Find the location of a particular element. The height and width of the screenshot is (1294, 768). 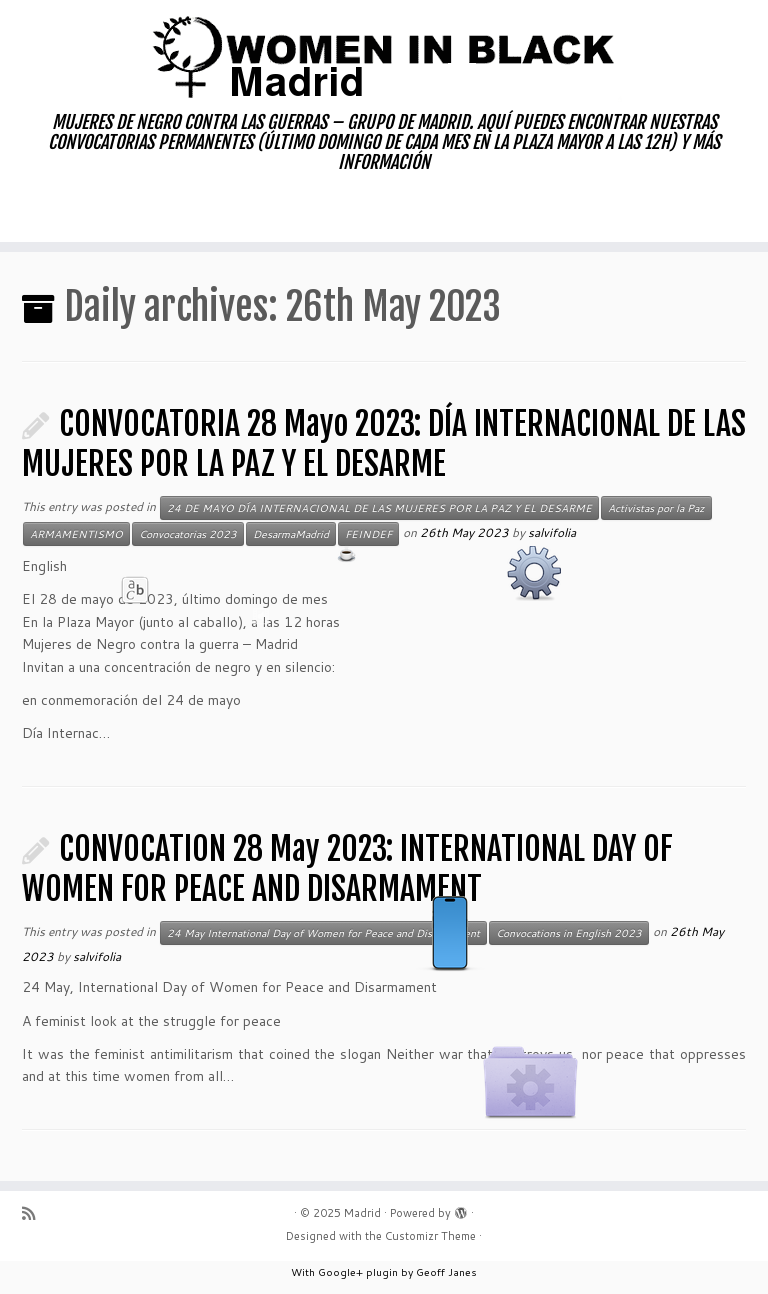

access system settings or preferences folder is located at coordinates (530, 1080).